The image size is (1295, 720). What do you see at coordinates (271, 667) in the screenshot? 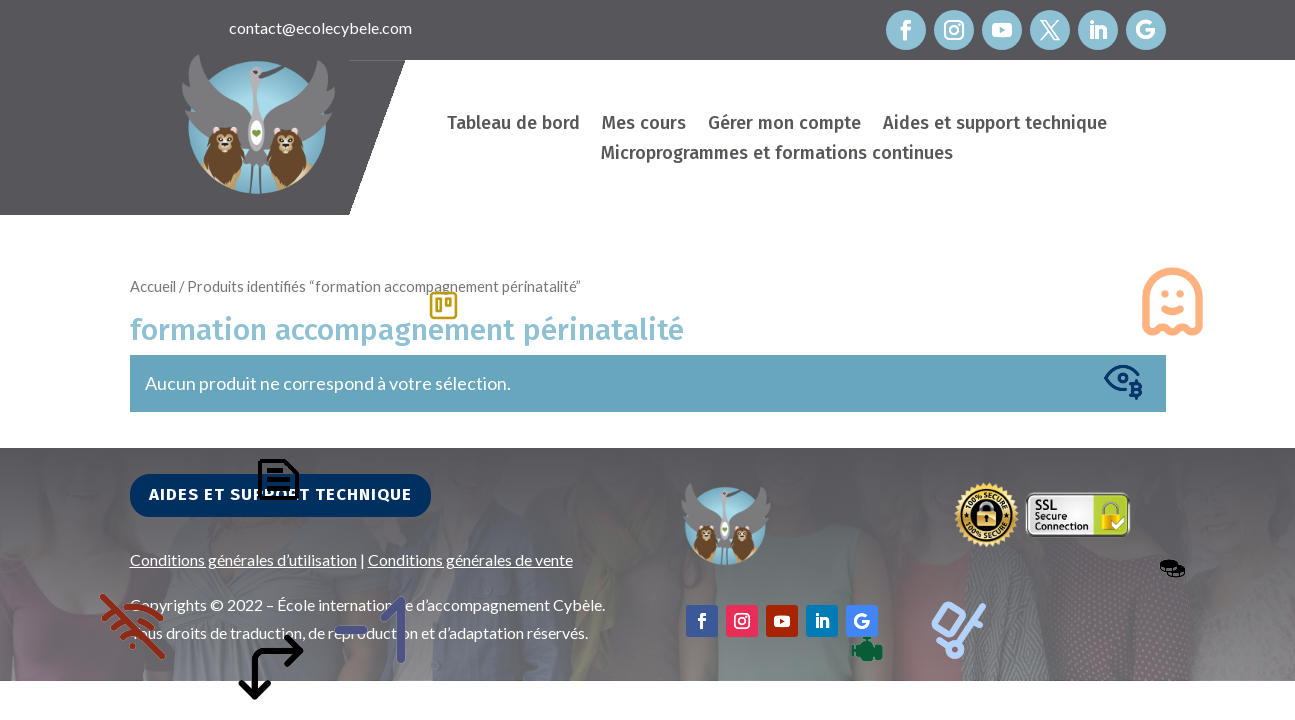
I see `resize element diagonally` at bounding box center [271, 667].